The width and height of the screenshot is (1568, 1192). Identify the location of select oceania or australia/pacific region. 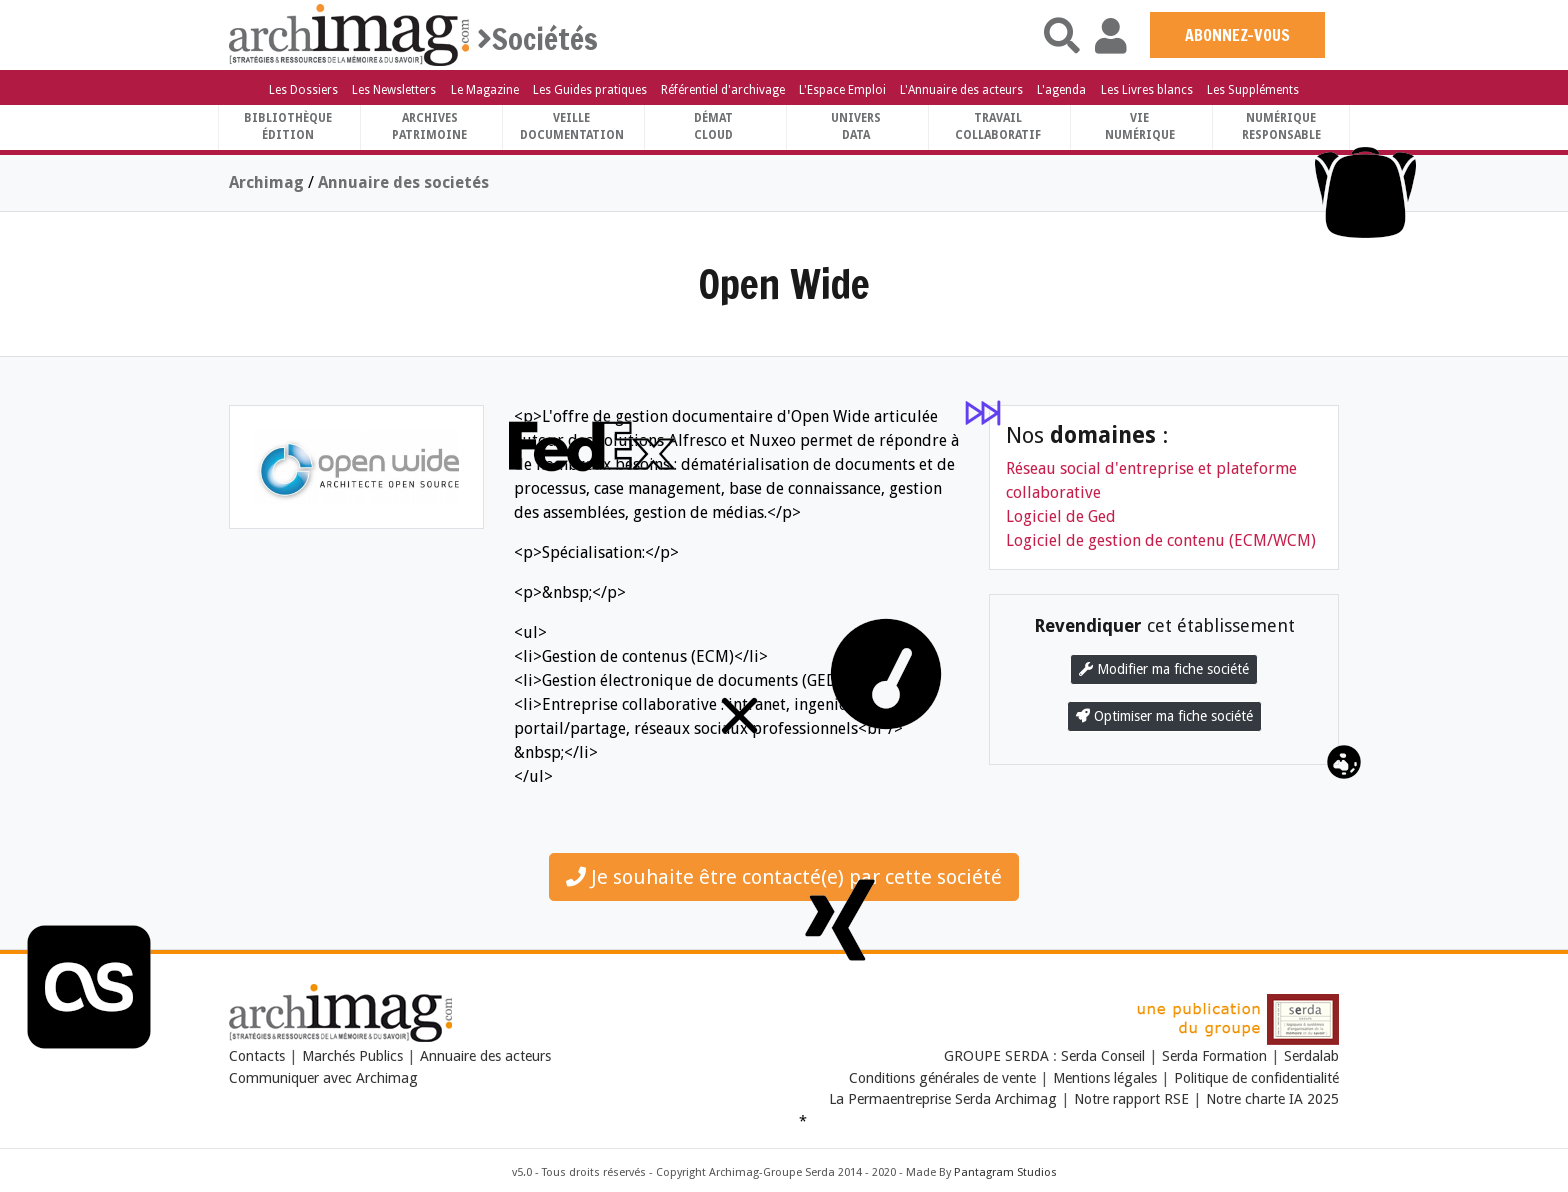
(1344, 762).